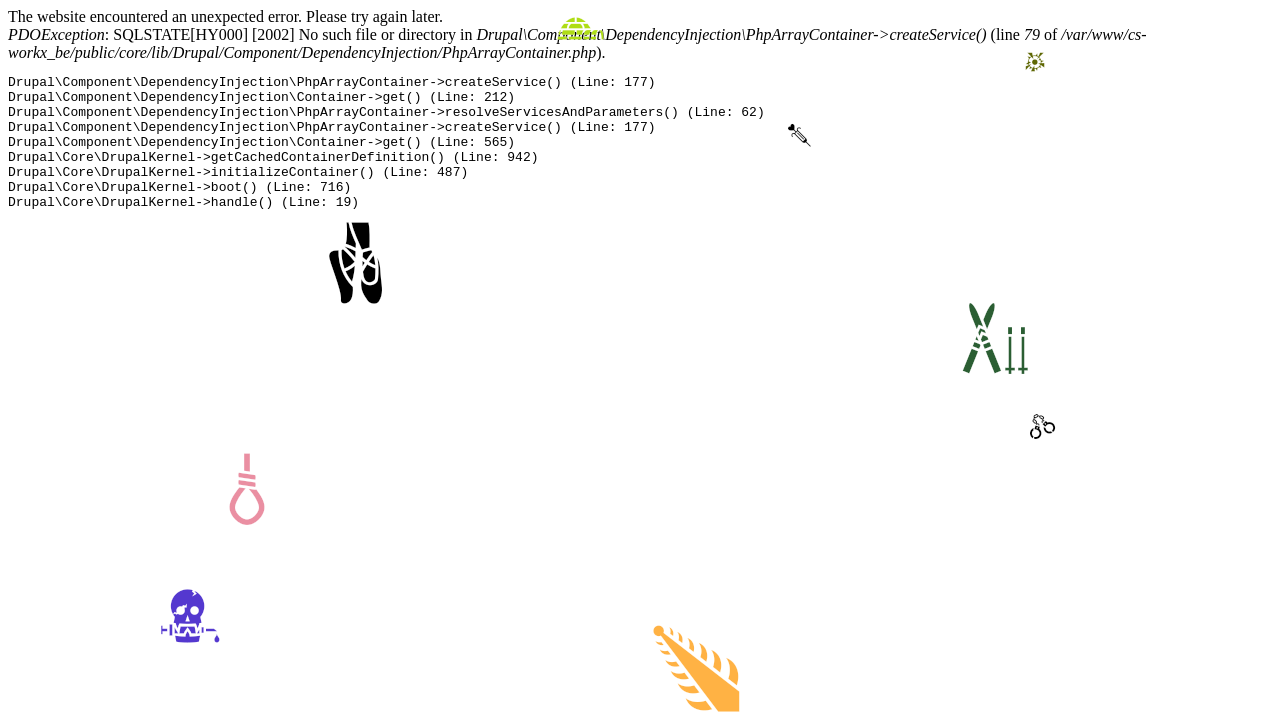  I want to click on indicates restricted or locked content, so click(1042, 426).